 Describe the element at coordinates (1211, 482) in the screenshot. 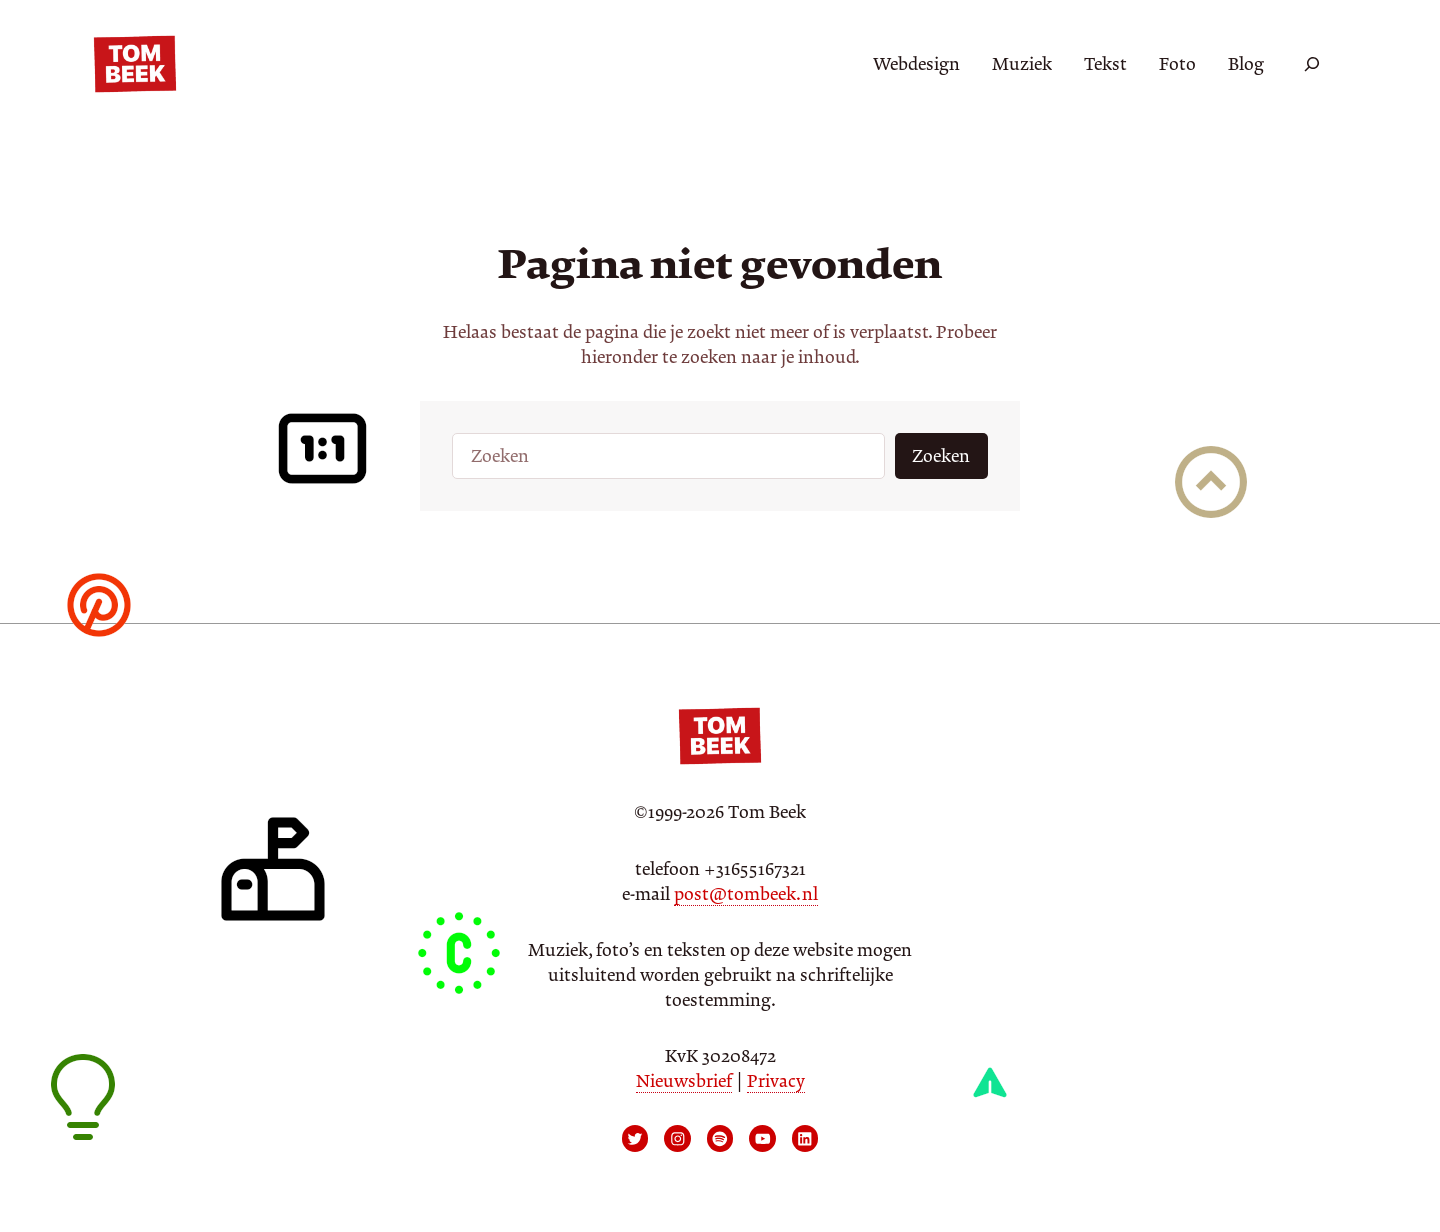

I see `scroll up or return to top of page` at that location.